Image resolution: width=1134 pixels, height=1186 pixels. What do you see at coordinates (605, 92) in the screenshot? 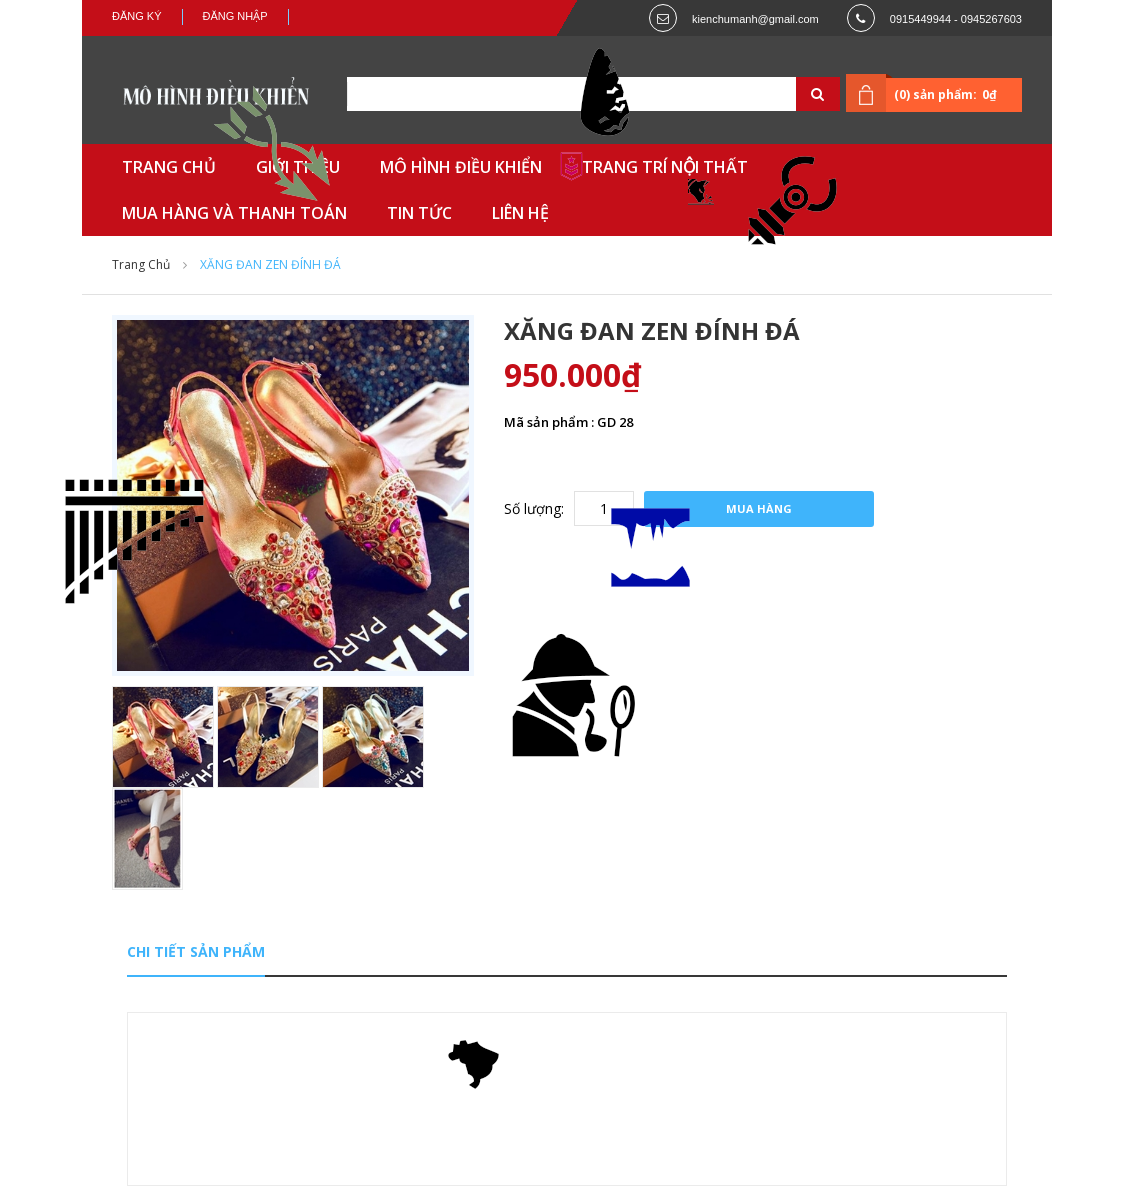
I see `view stone monument or landmark` at bounding box center [605, 92].